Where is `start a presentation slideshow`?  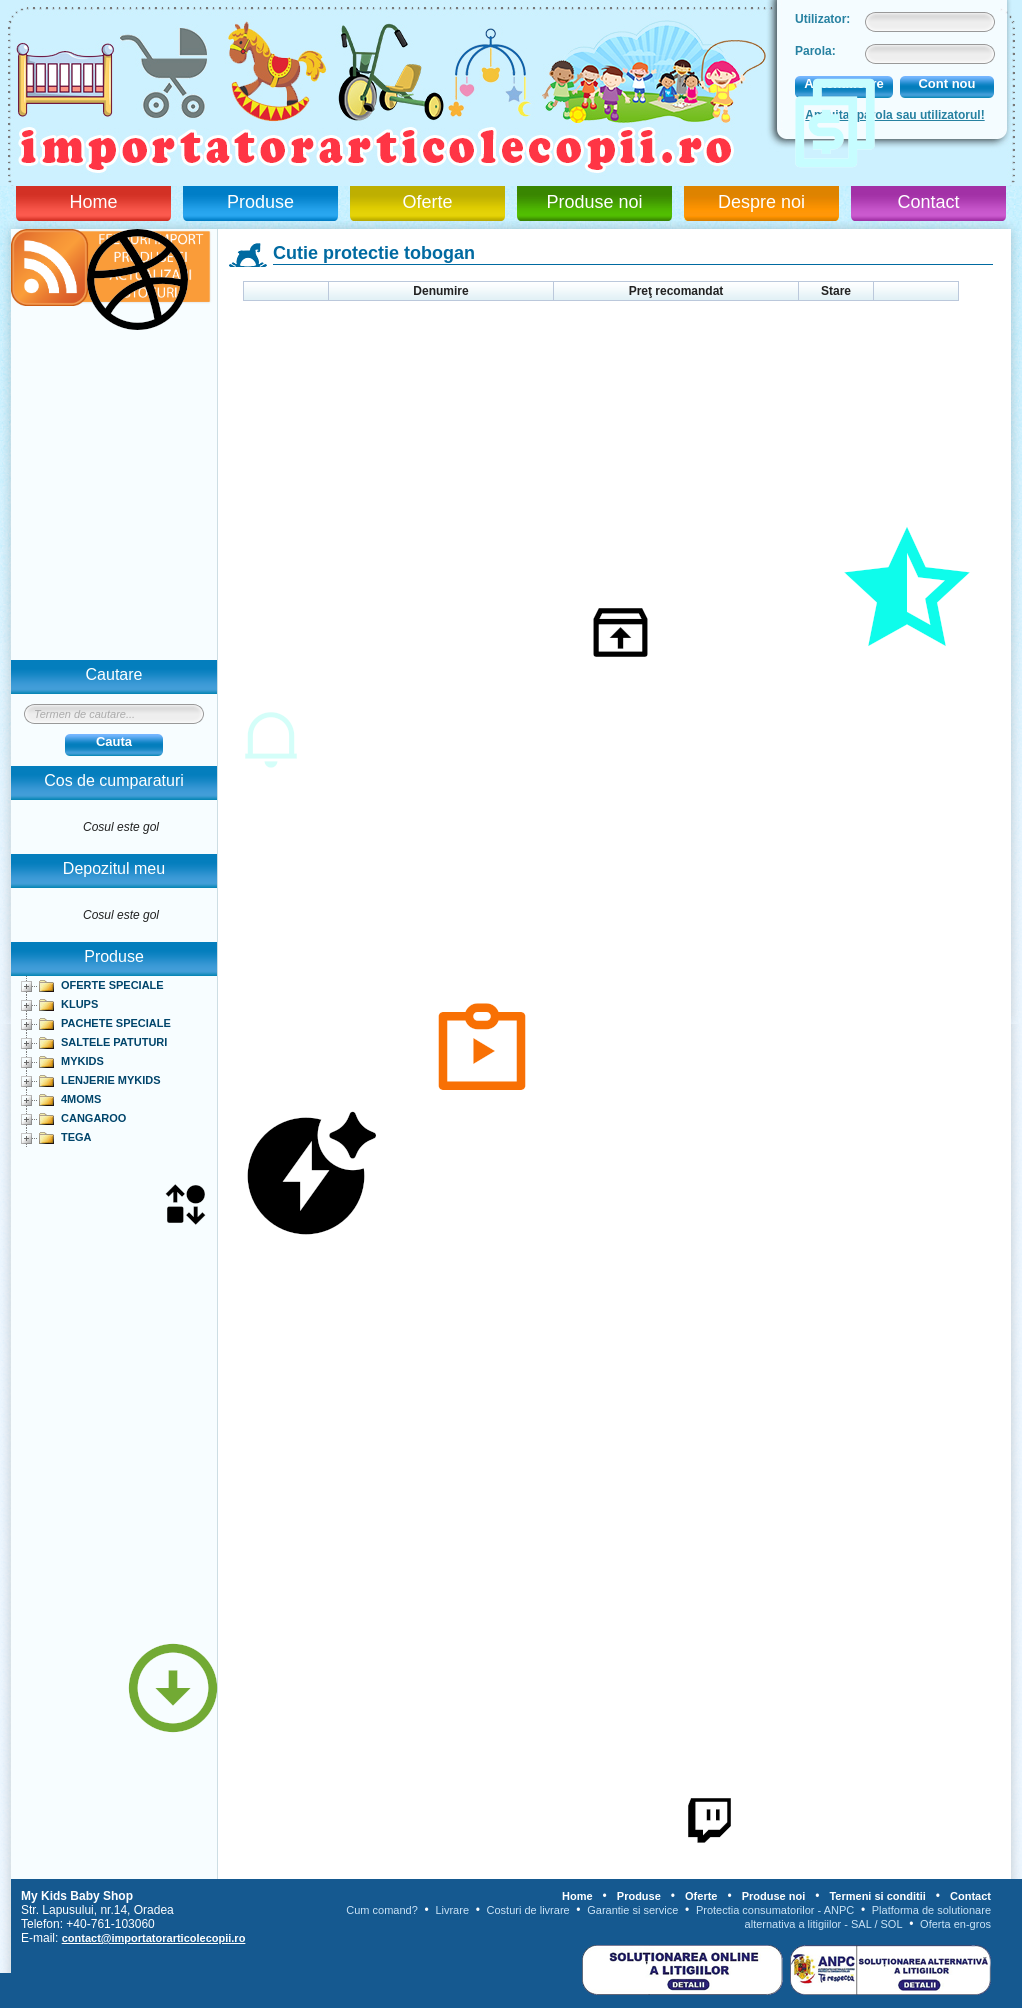
start a presentation slideshow is located at coordinates (482, 1051).